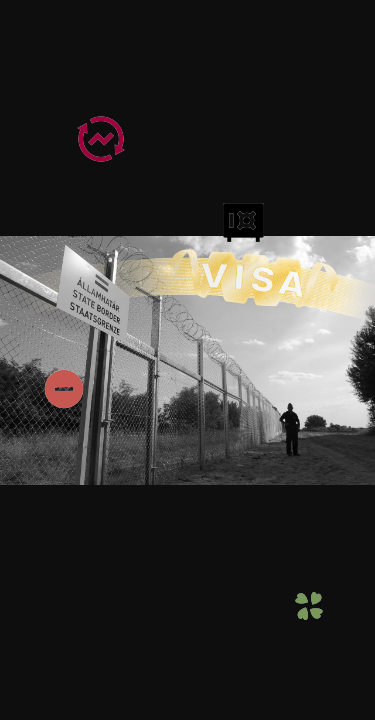  I want to click on access secure storage or vault, so click(243, 221).